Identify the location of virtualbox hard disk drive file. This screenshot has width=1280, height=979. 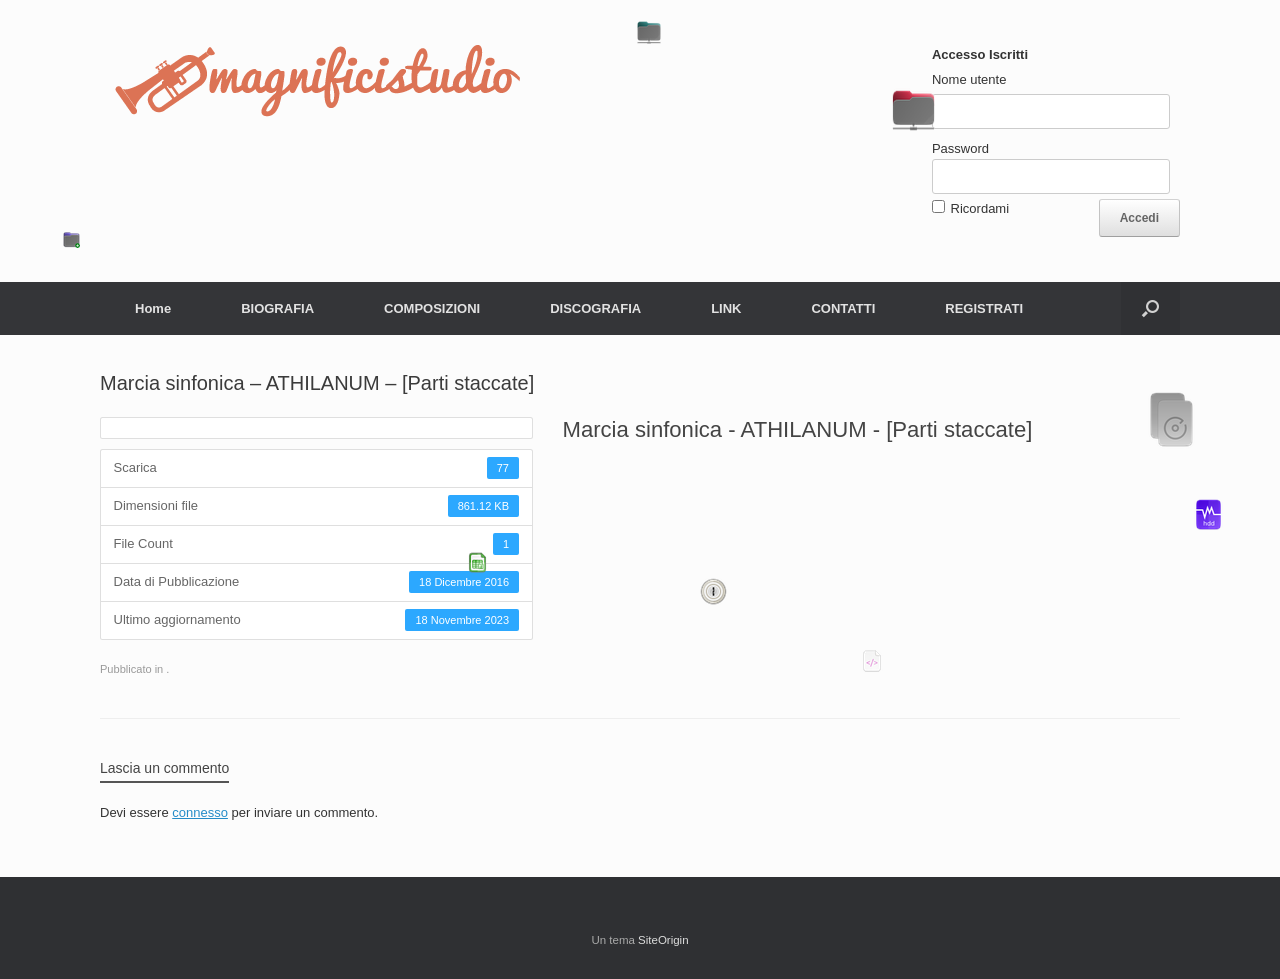
(1208, 514).